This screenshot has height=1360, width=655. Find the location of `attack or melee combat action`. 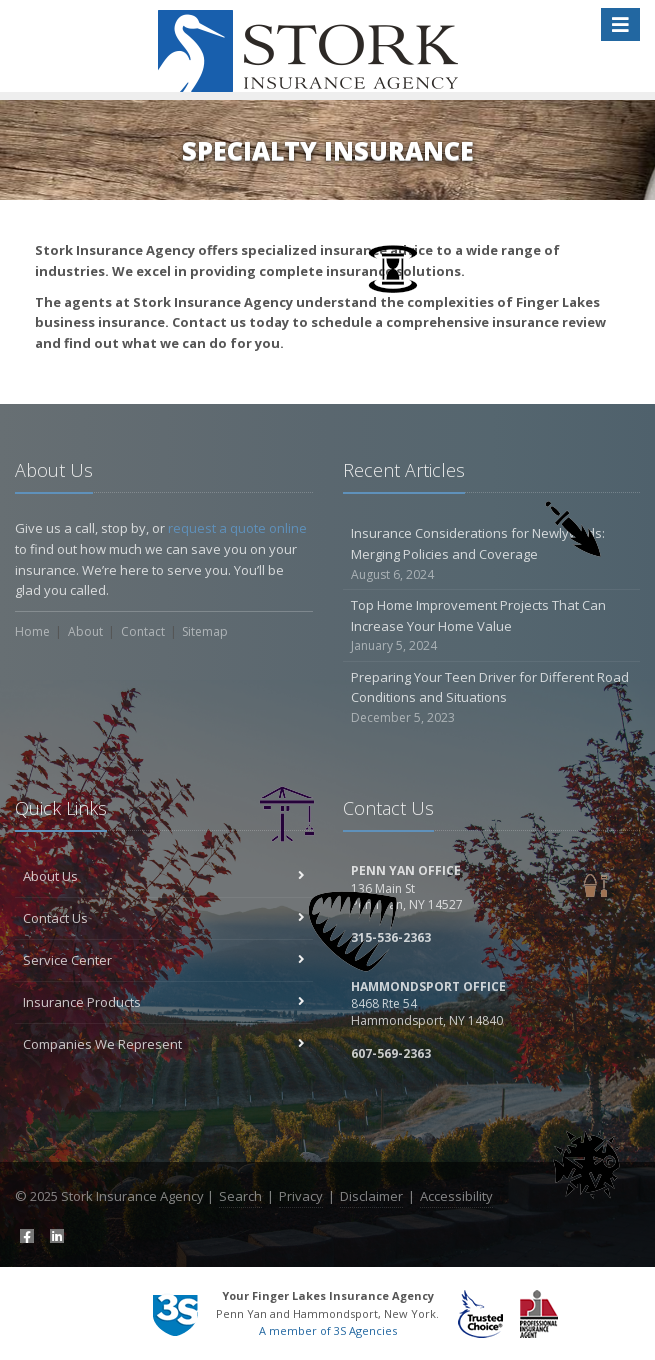

attack or melee combat action is located at coordinates (573, 529).